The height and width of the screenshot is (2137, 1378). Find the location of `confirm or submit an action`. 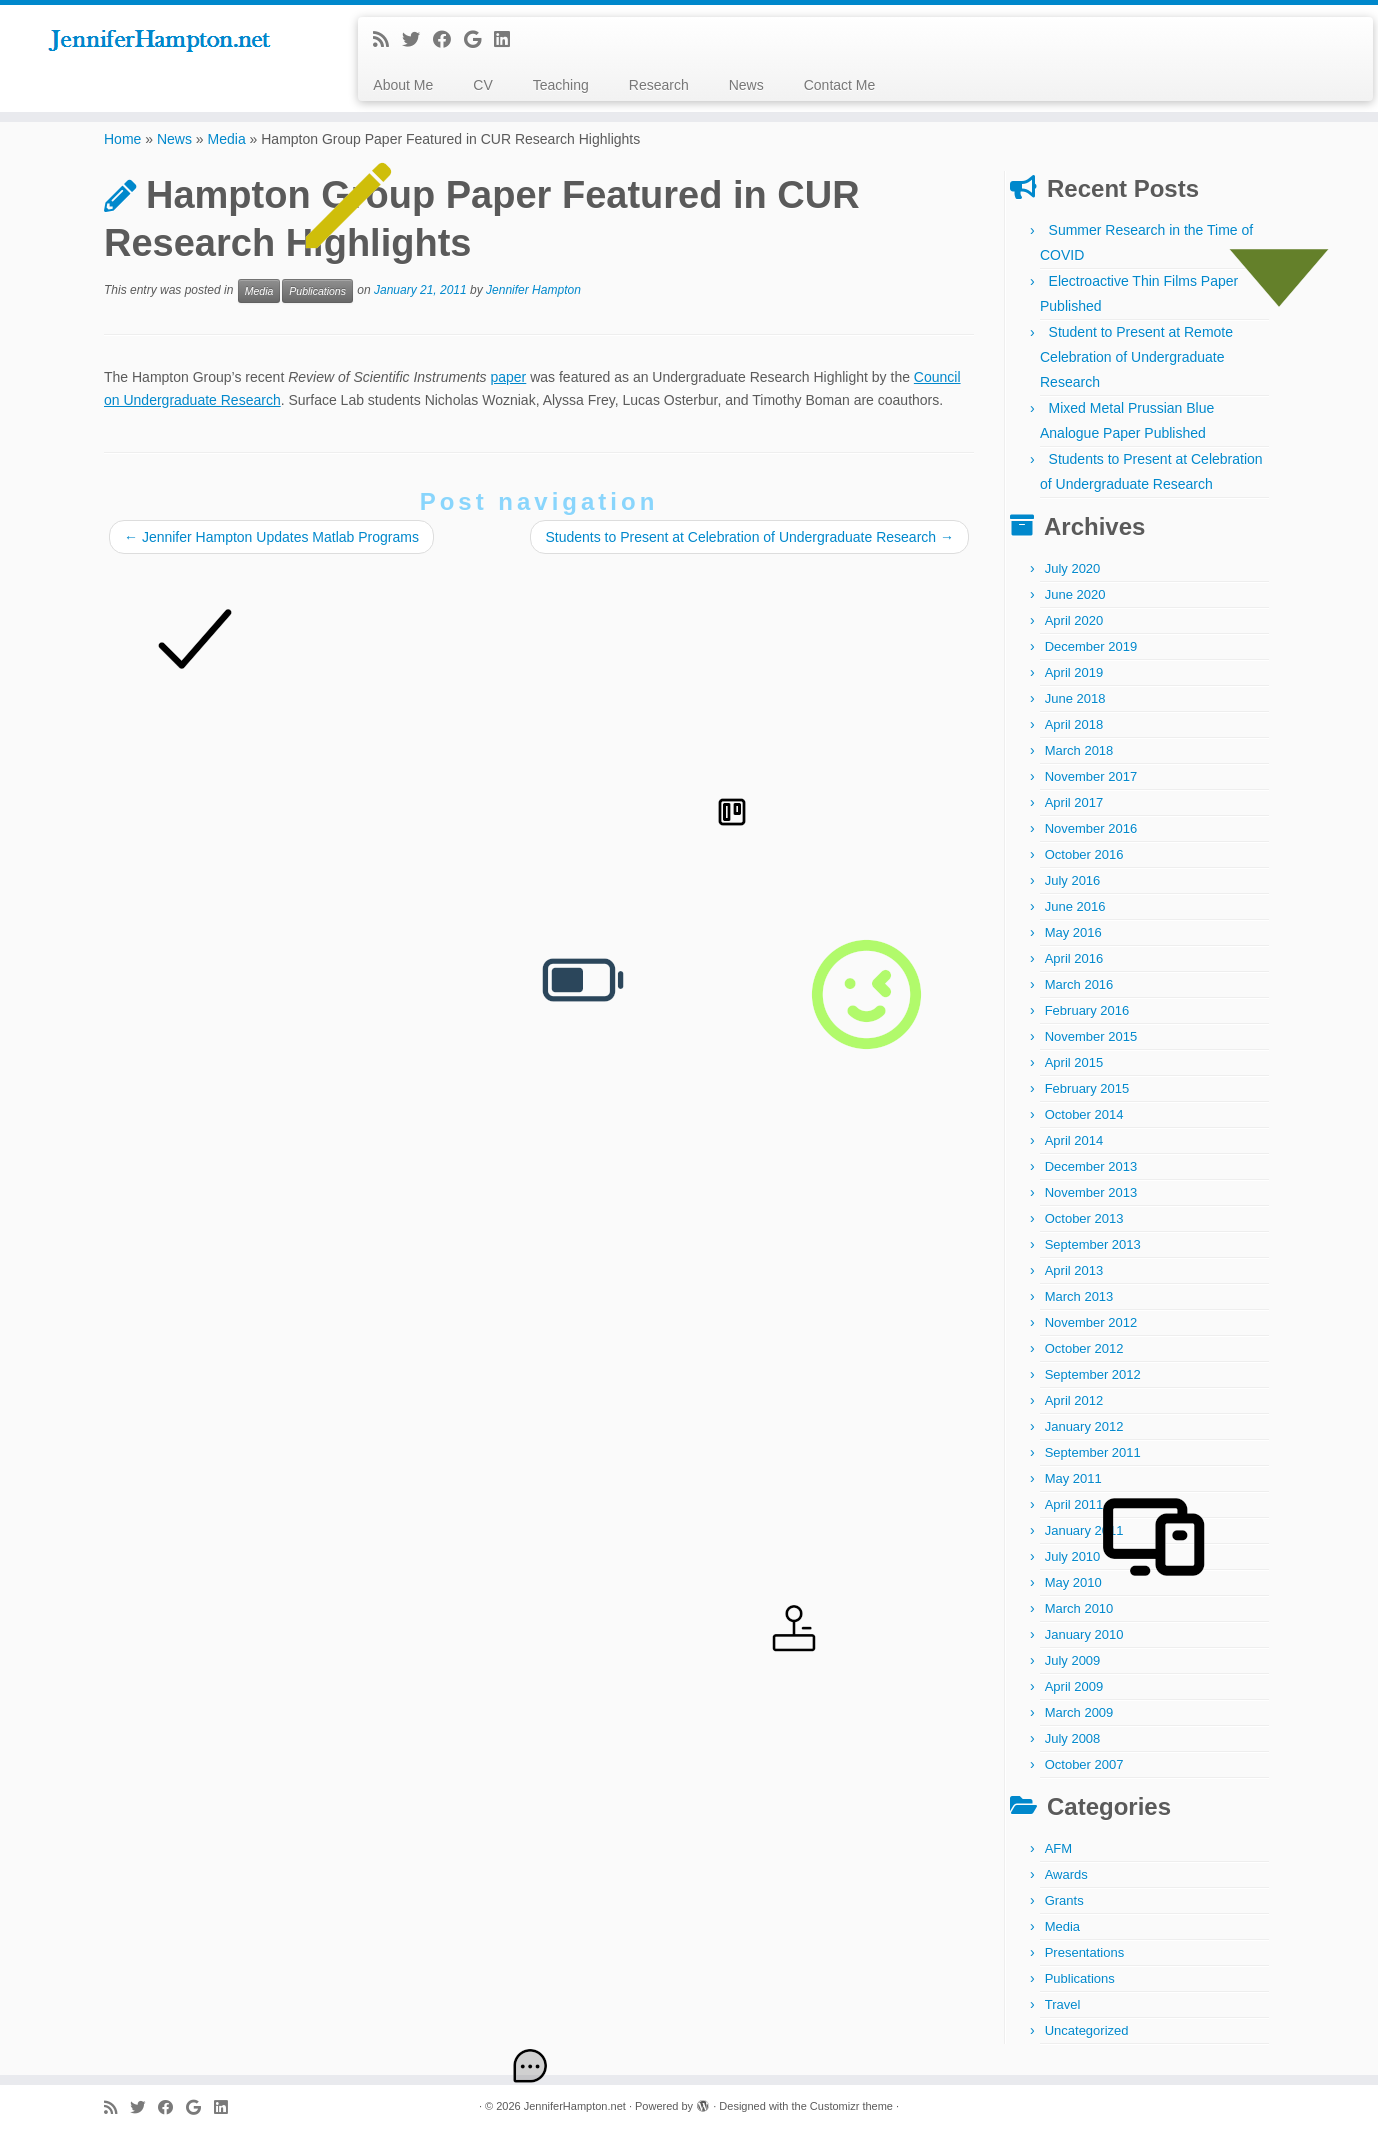

confirm or submit an action is located at coordinates (195, 639).